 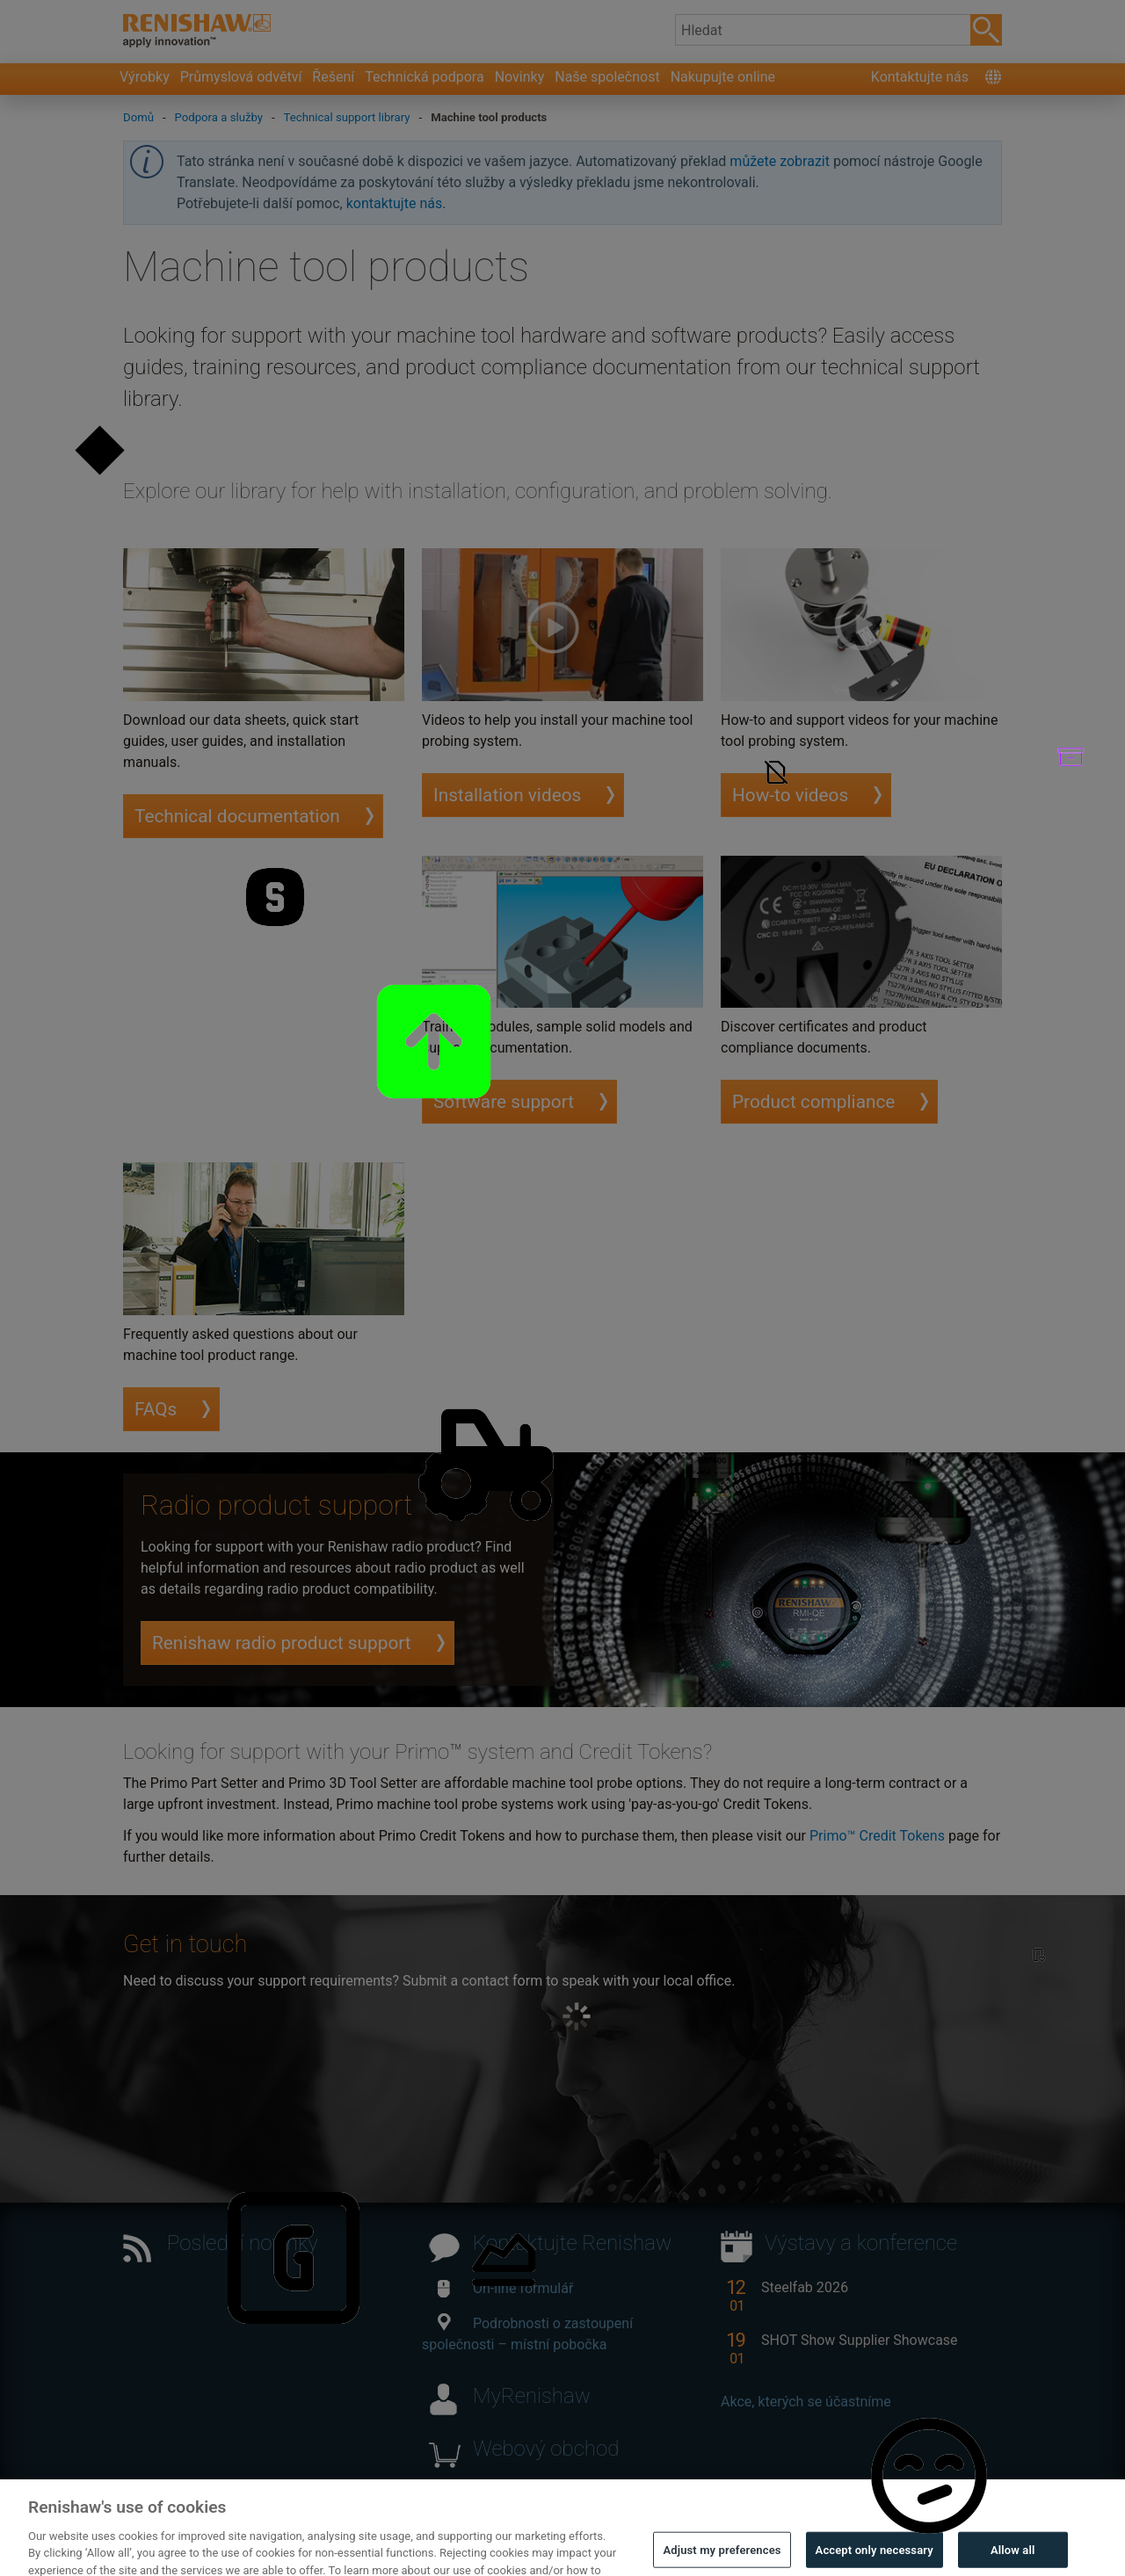 What do you see at coordinates (99, 450) in the screenshot?
I see `set a log breakpoint in code` at bounding box center [99, 450].